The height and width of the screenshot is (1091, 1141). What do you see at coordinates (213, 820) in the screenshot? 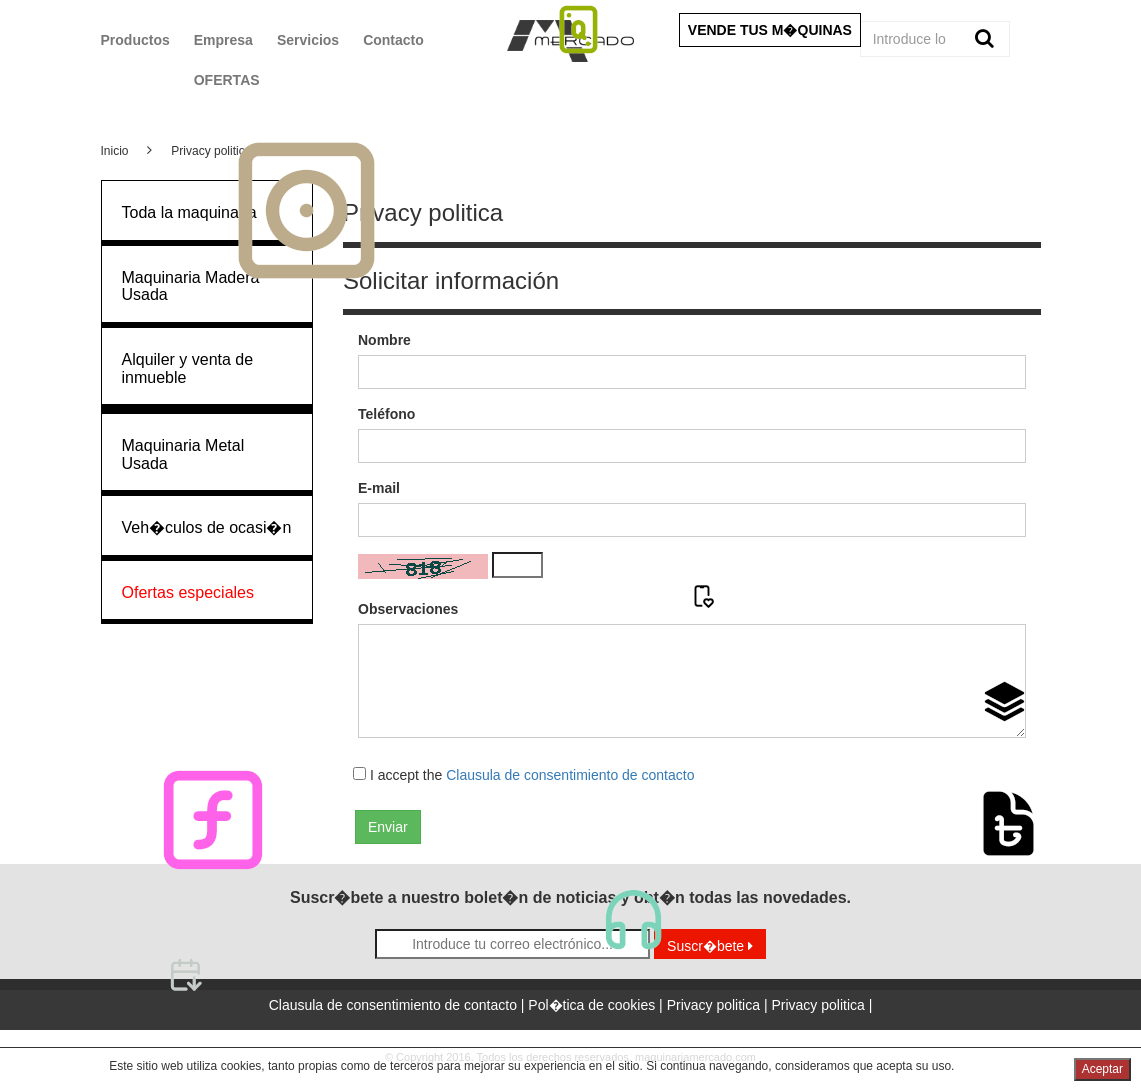
I see `access mathematical functions or formulas` at bounding box center [213, 820].